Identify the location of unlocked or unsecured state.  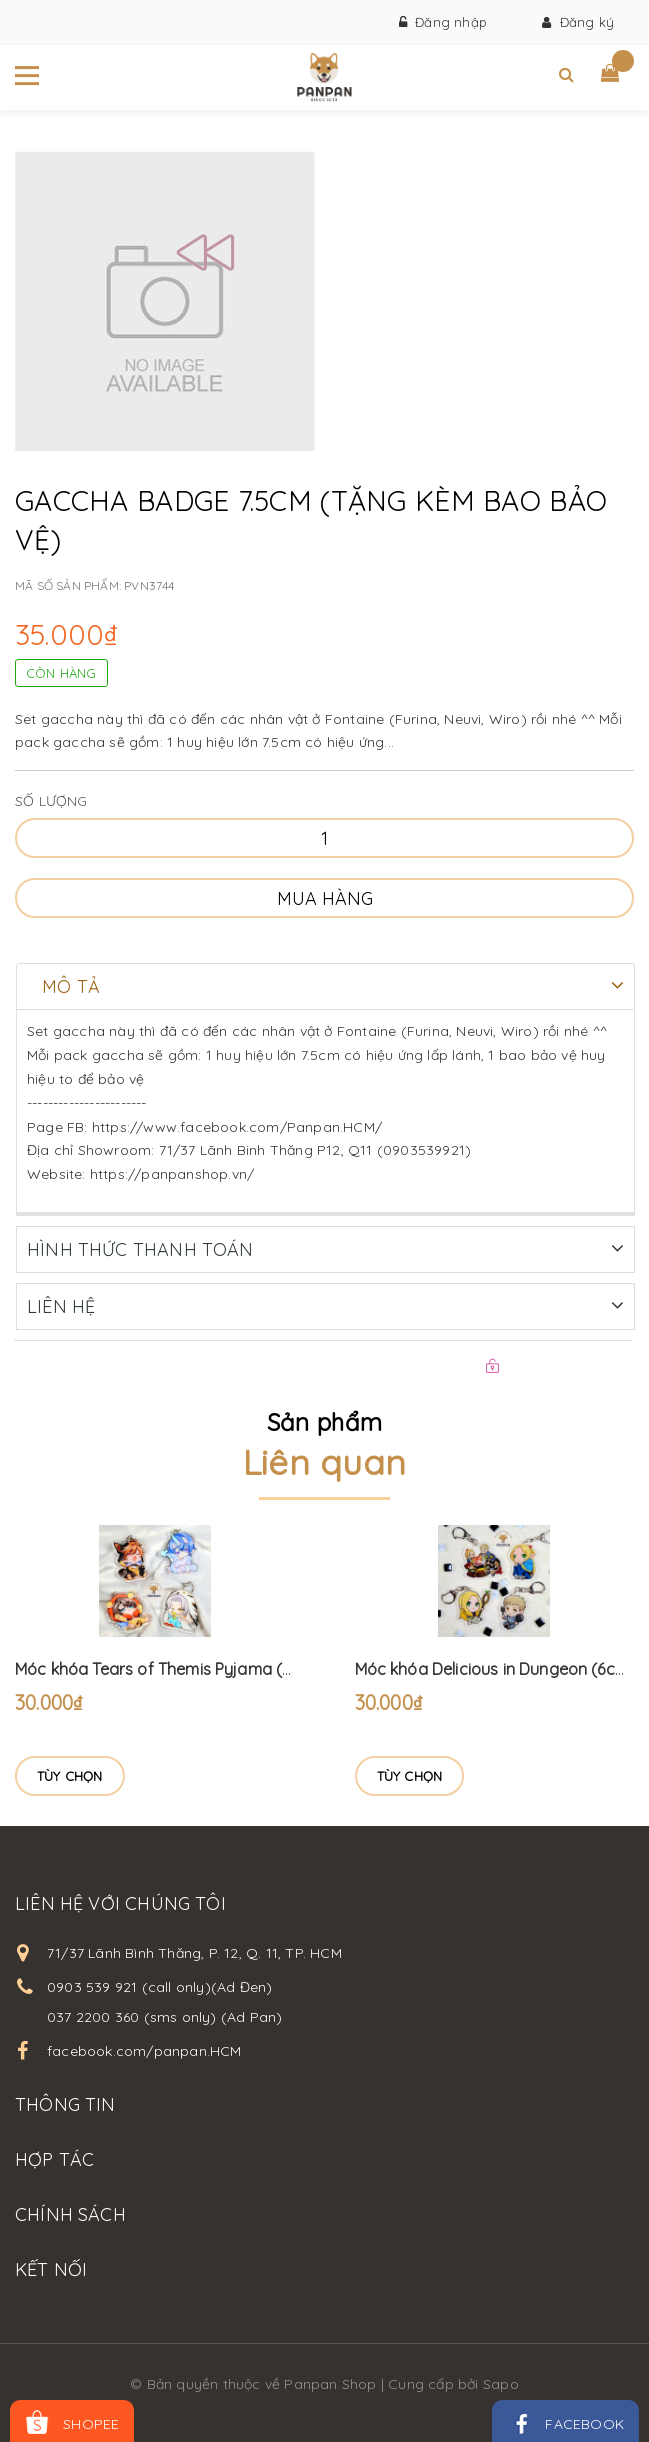
(492, 1366).